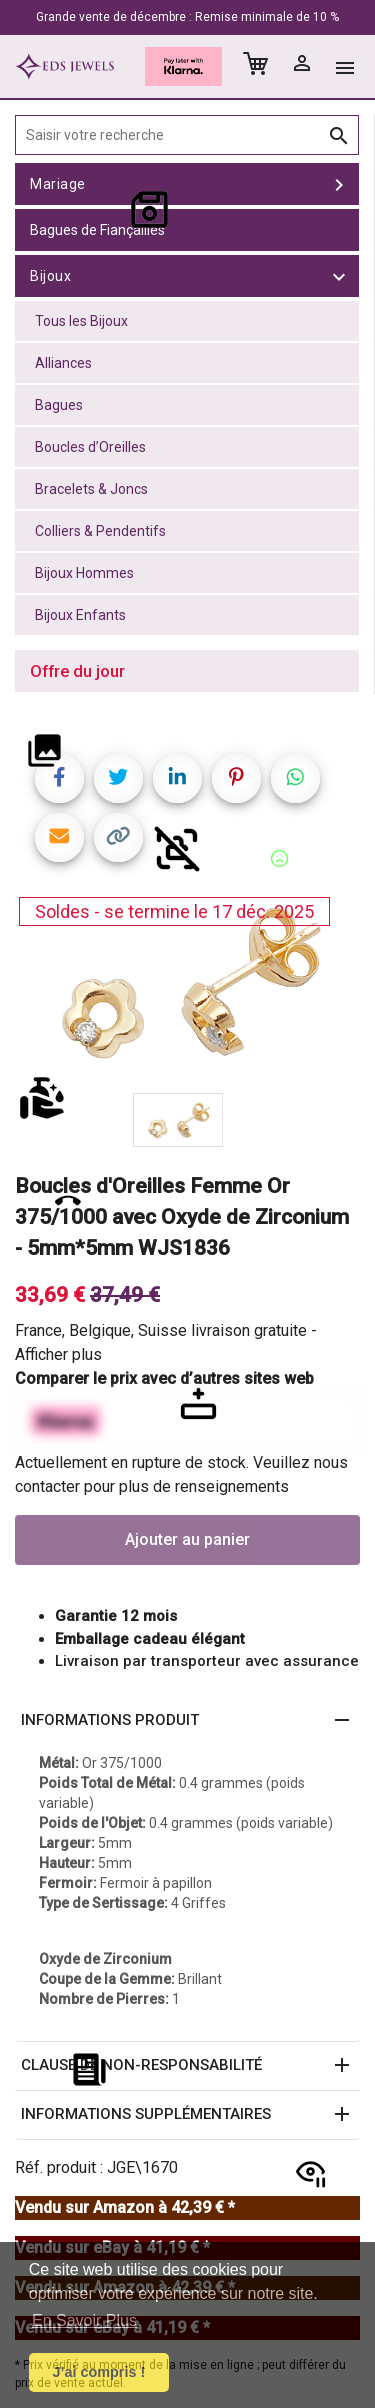 The height and width of the screenshot is (2408, 375). Describe the element at coordinates (310, 2171) in the screenshot. I see `pause visibility or viewing mode` at that location.